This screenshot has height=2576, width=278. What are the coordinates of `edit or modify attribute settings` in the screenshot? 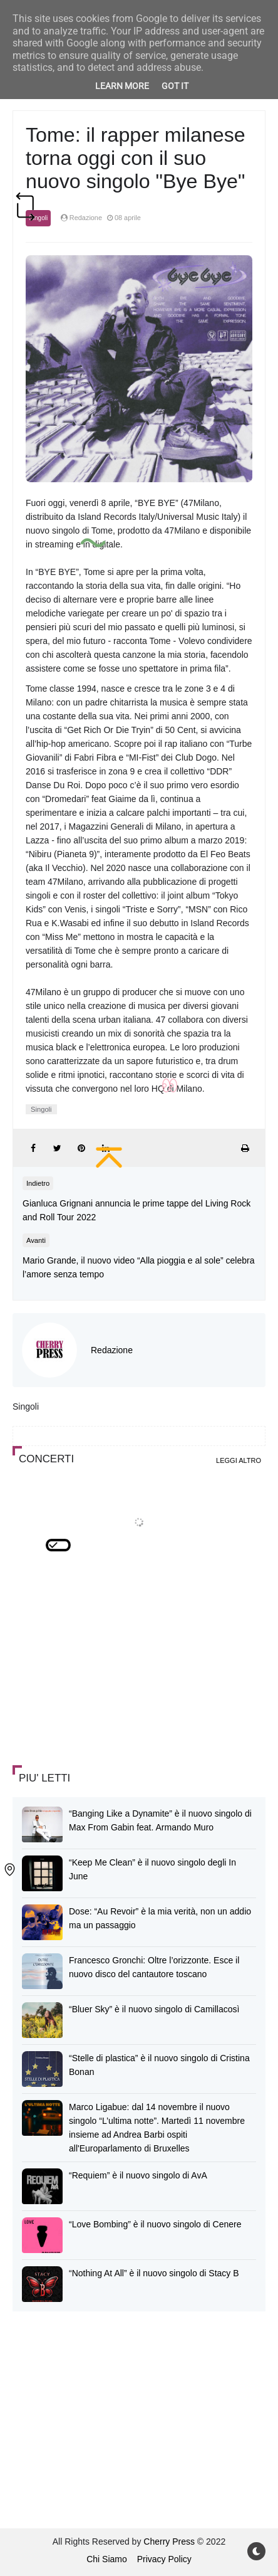 It's located at (58, 1545).